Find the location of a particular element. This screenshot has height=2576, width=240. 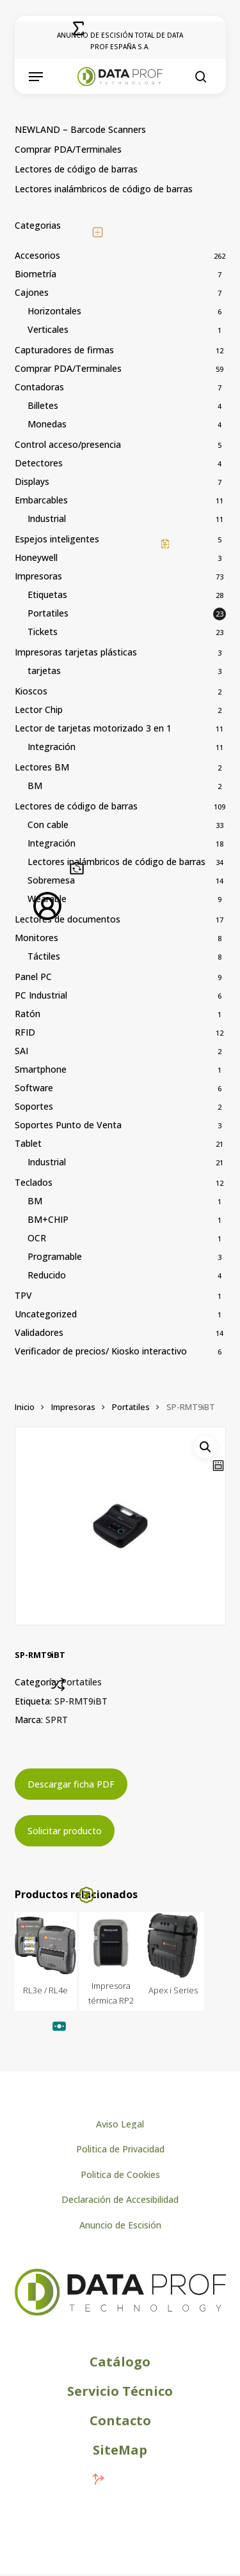

access oven controls in a smart home app is located at coordinates (218, 1466).